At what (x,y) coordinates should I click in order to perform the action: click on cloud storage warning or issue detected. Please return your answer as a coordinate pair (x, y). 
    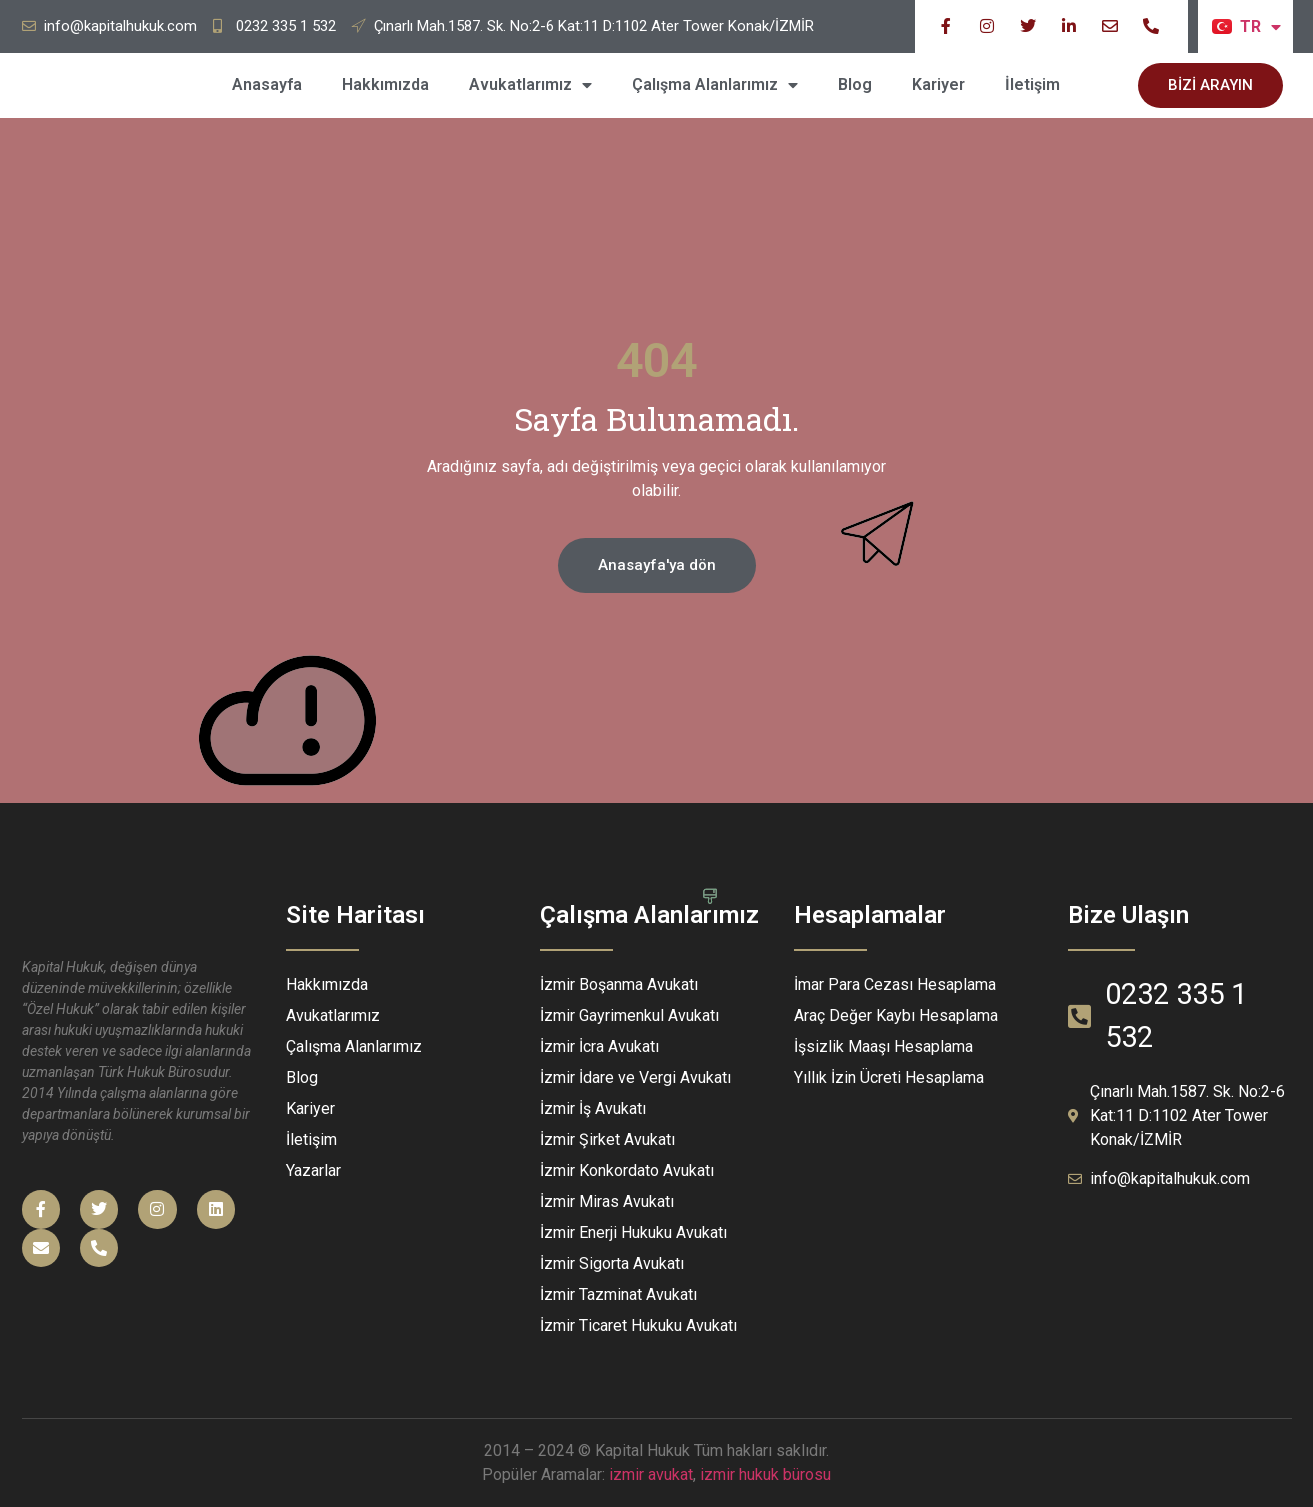
    Looking at the image, I should click on (287, 720).